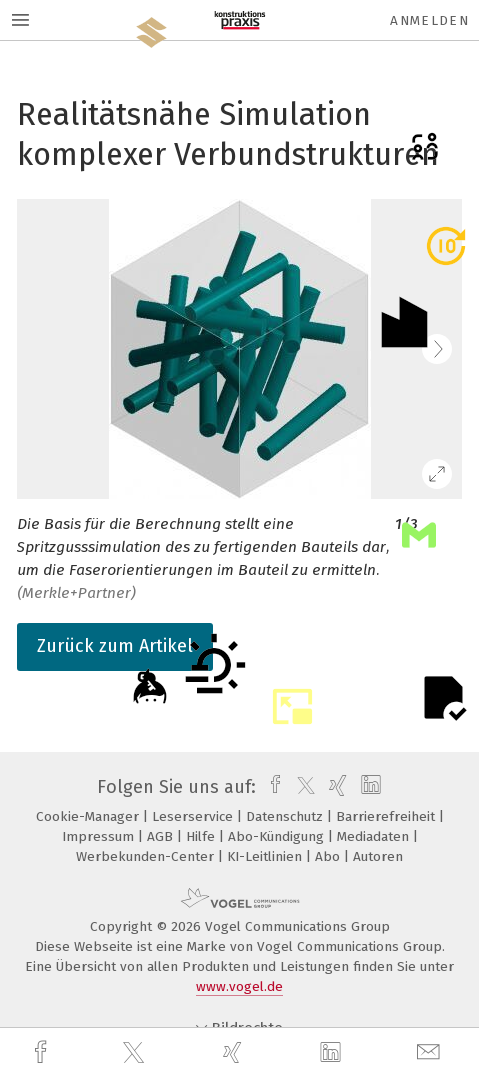 The width and height of the screenshot is (479, 1077). Describe the element at coordinates (150, 686) in the screenshot. I see `open keybase app` at that location.